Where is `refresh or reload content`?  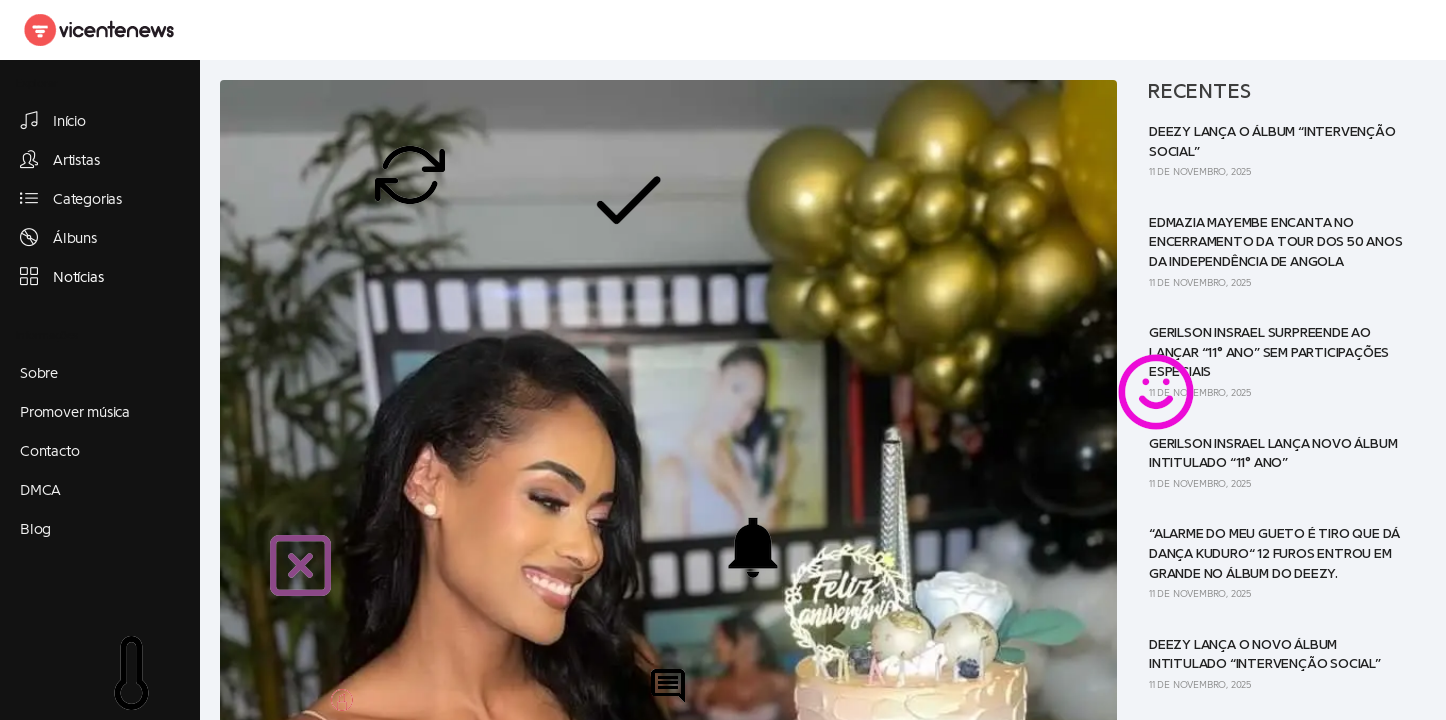 refresh or reload content is located at coordinates (410, 175).